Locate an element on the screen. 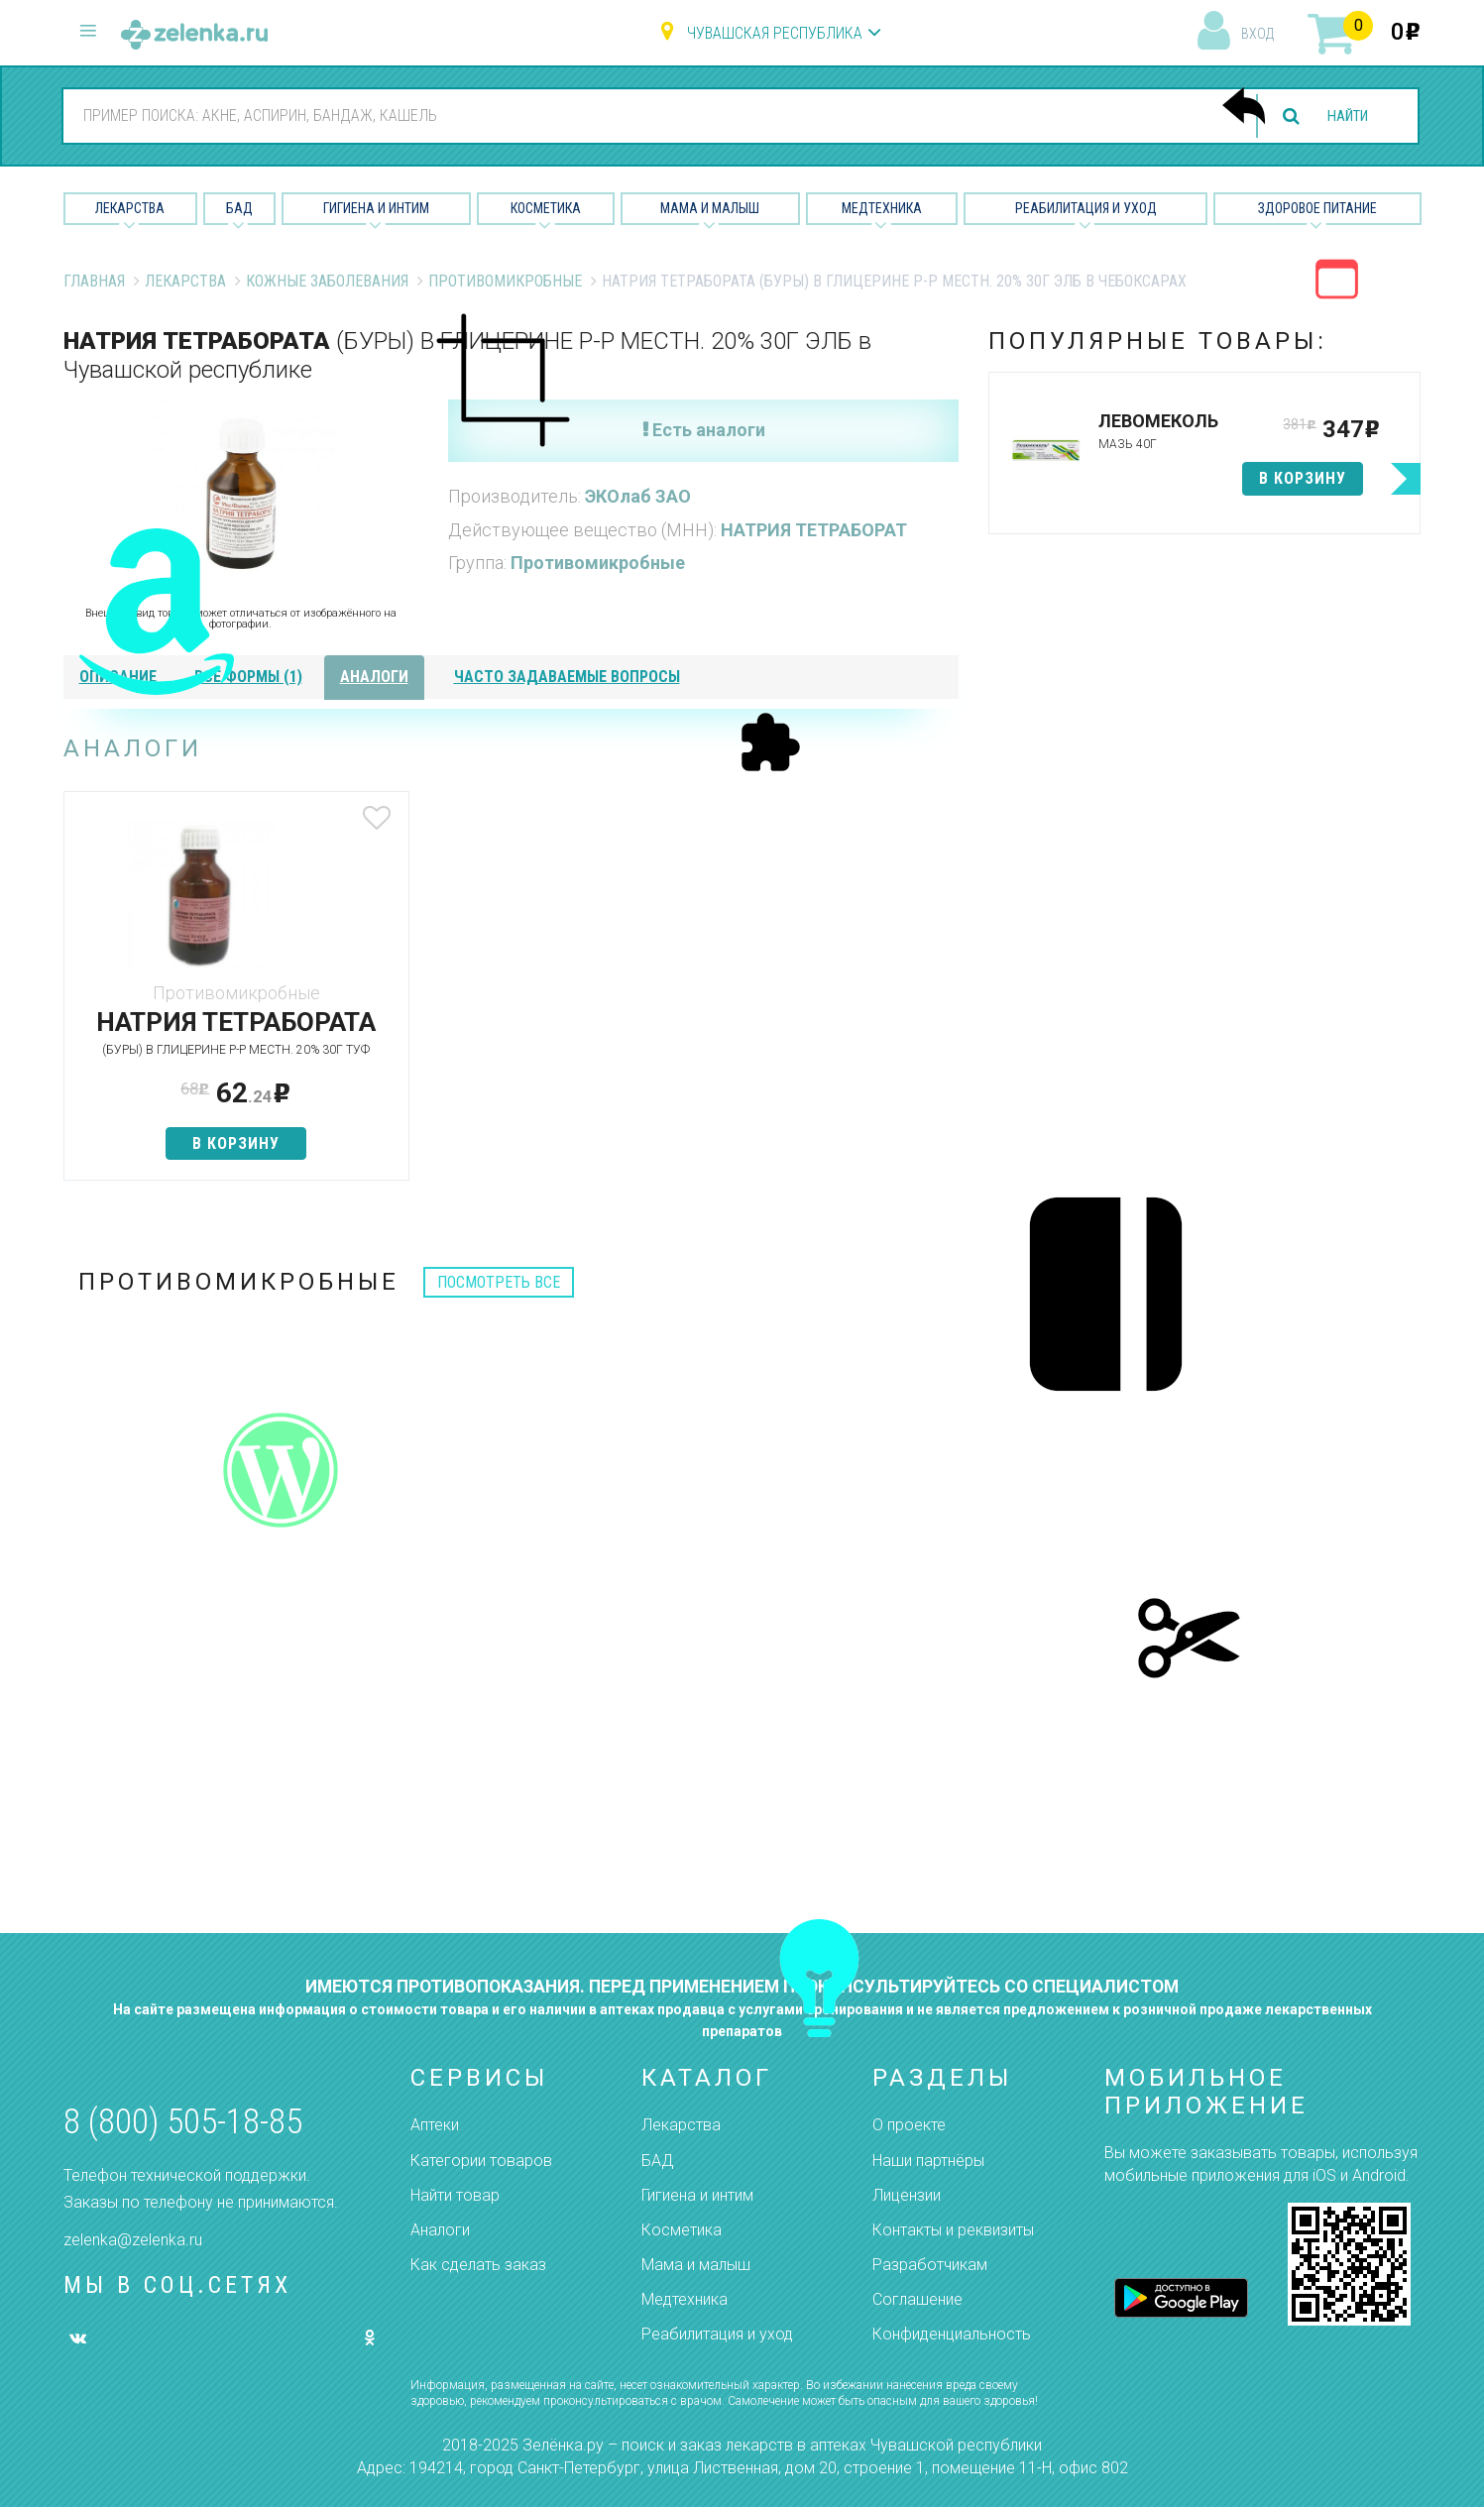 The width and height of the screenshot is (1484, 2507). view tips or suggestions is located at coordinates (819, 1978).